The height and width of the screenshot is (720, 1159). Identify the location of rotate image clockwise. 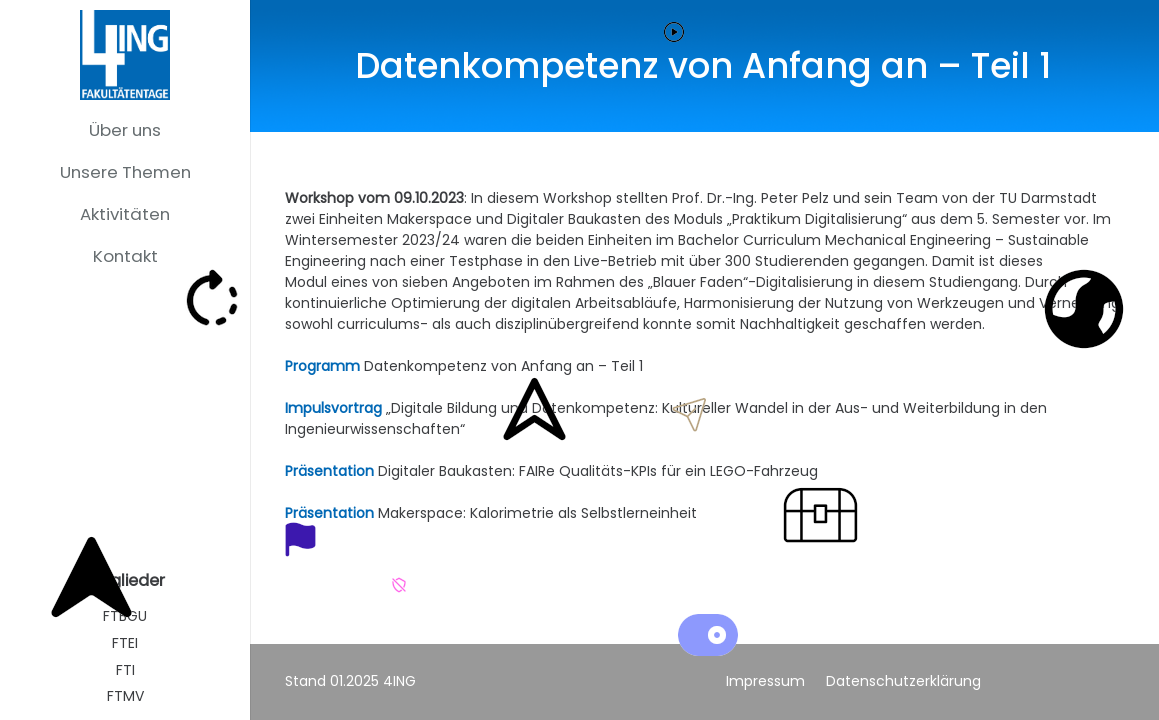
(212, 300).